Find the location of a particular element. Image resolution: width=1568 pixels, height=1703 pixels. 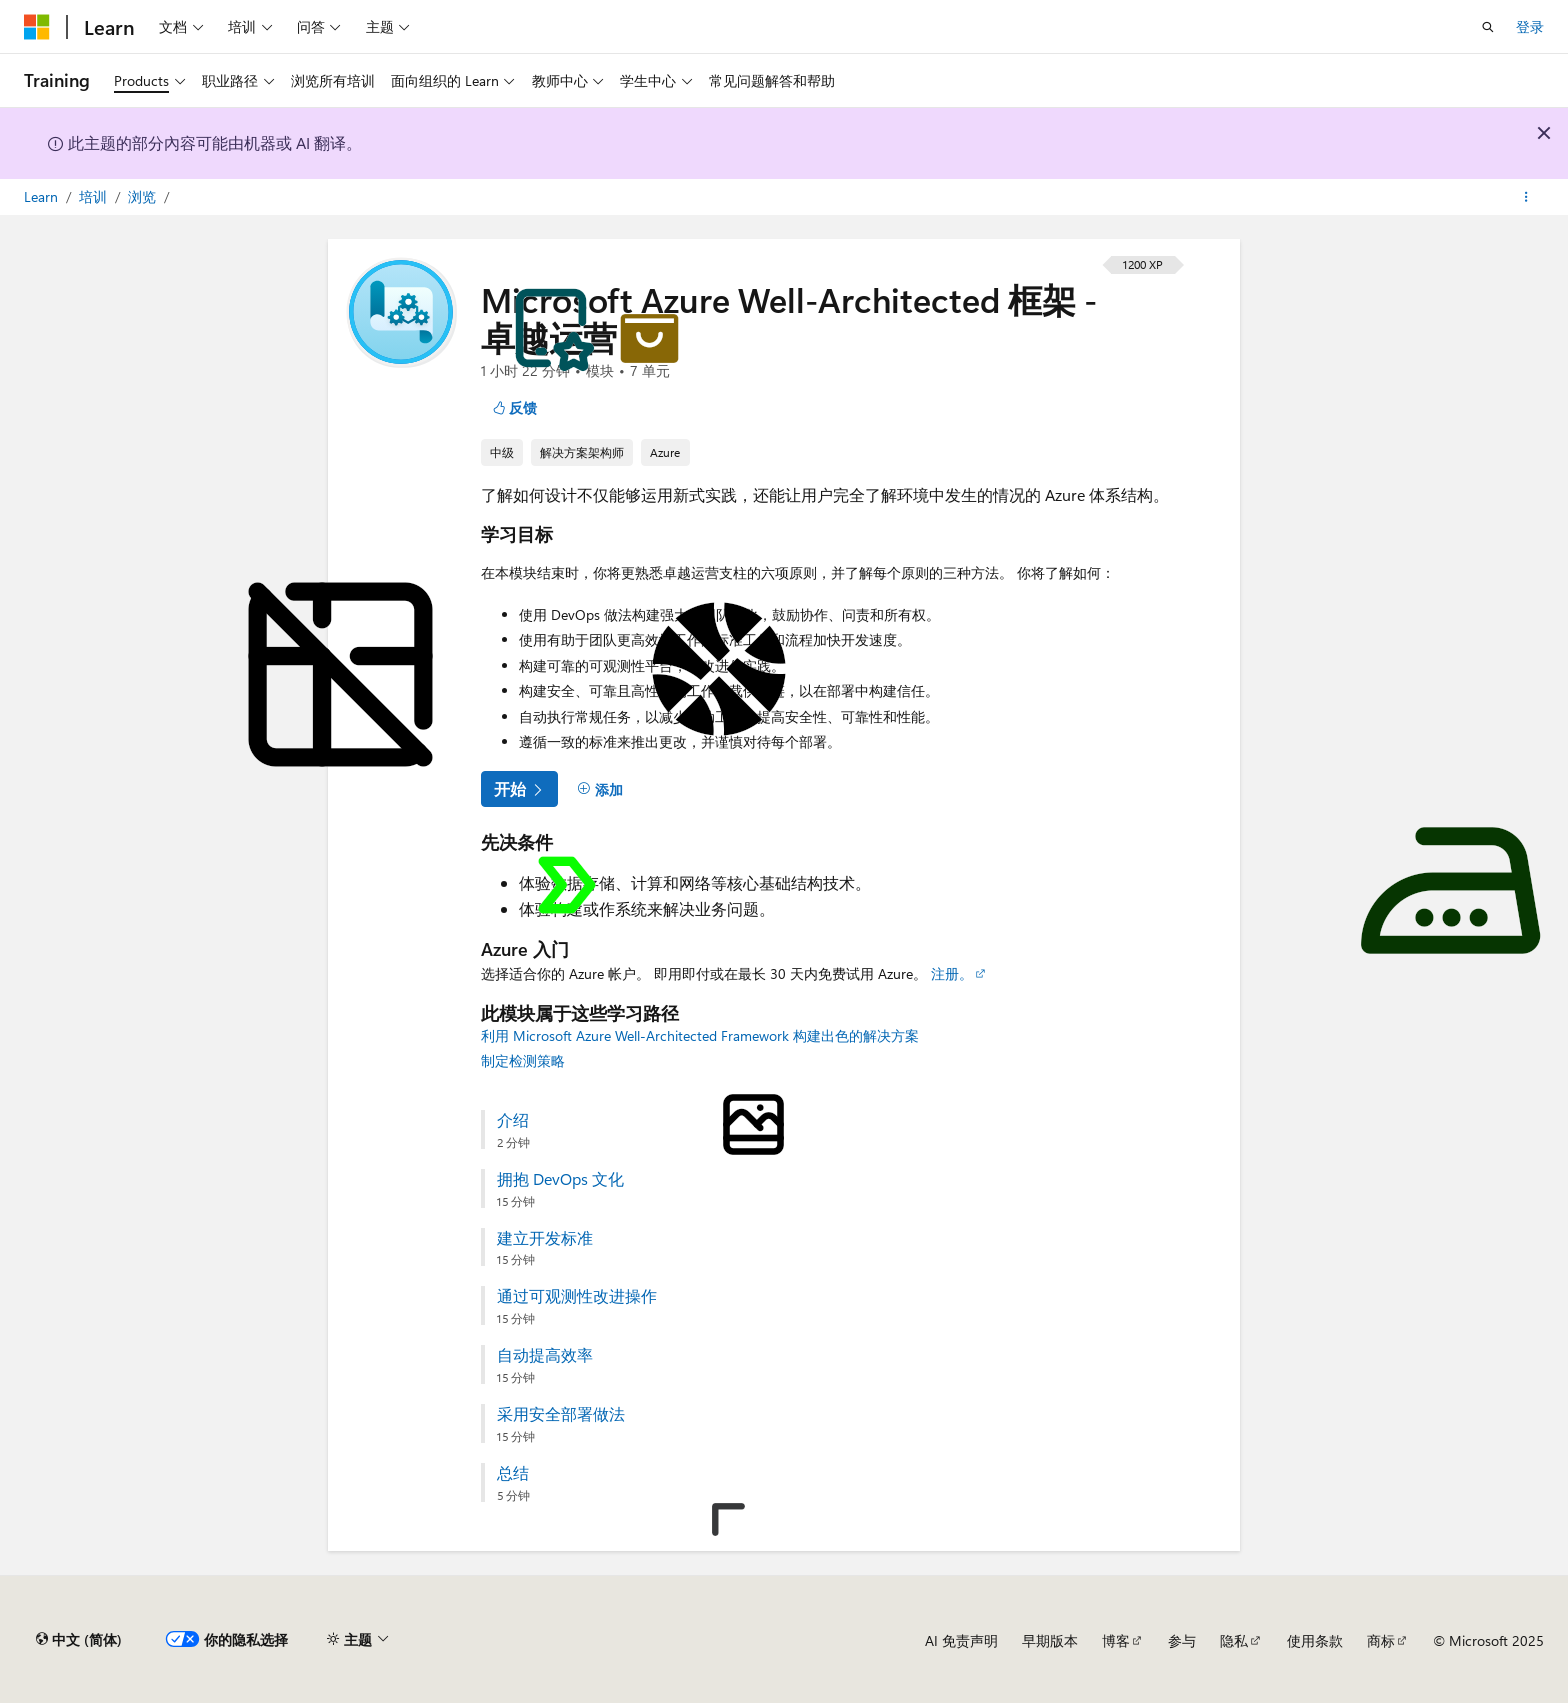

view your shopping cart is located at coordinates (649, 338).